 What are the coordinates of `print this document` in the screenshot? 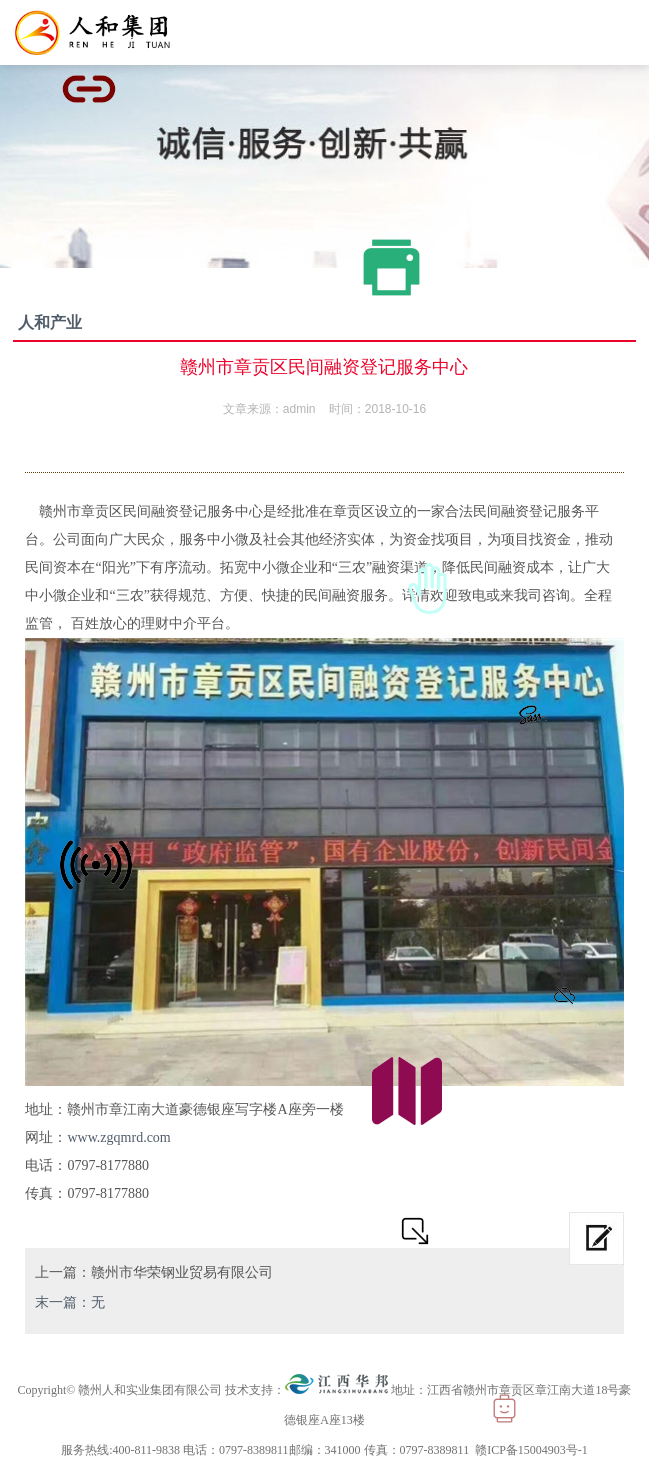 It's located at (391, 267).